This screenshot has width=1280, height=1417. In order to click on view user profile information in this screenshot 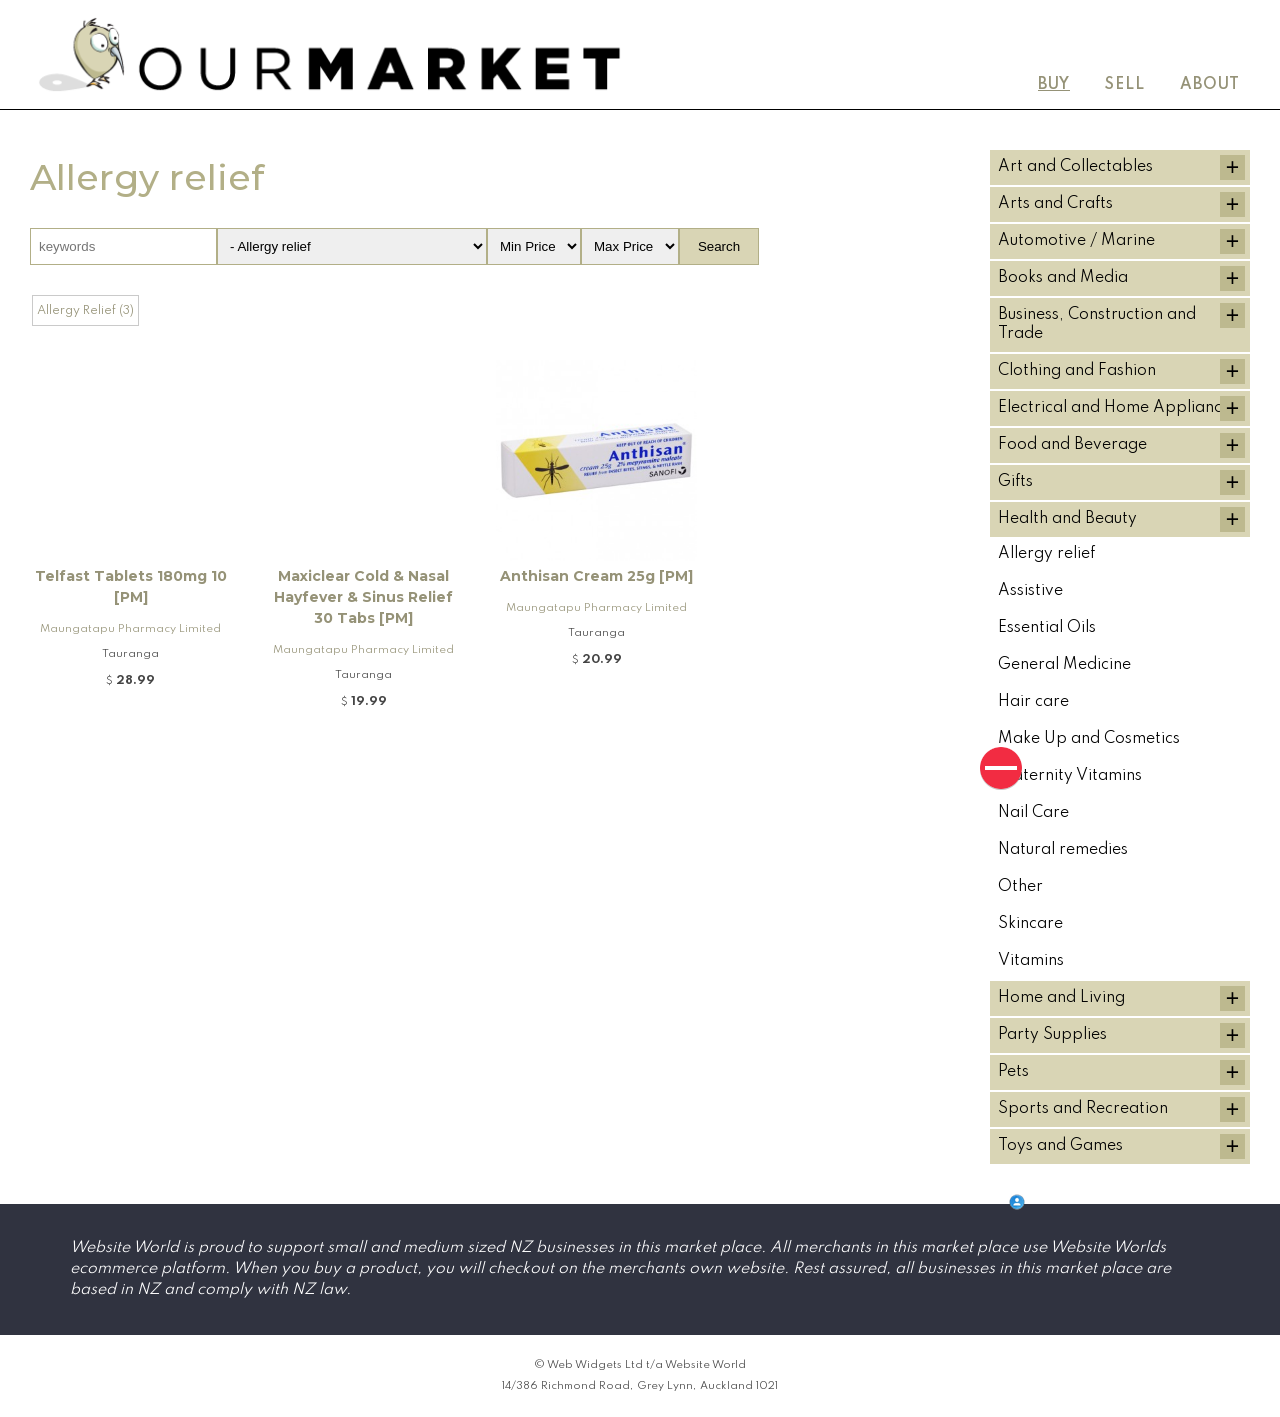, I will do `click(1017, 1202)`.